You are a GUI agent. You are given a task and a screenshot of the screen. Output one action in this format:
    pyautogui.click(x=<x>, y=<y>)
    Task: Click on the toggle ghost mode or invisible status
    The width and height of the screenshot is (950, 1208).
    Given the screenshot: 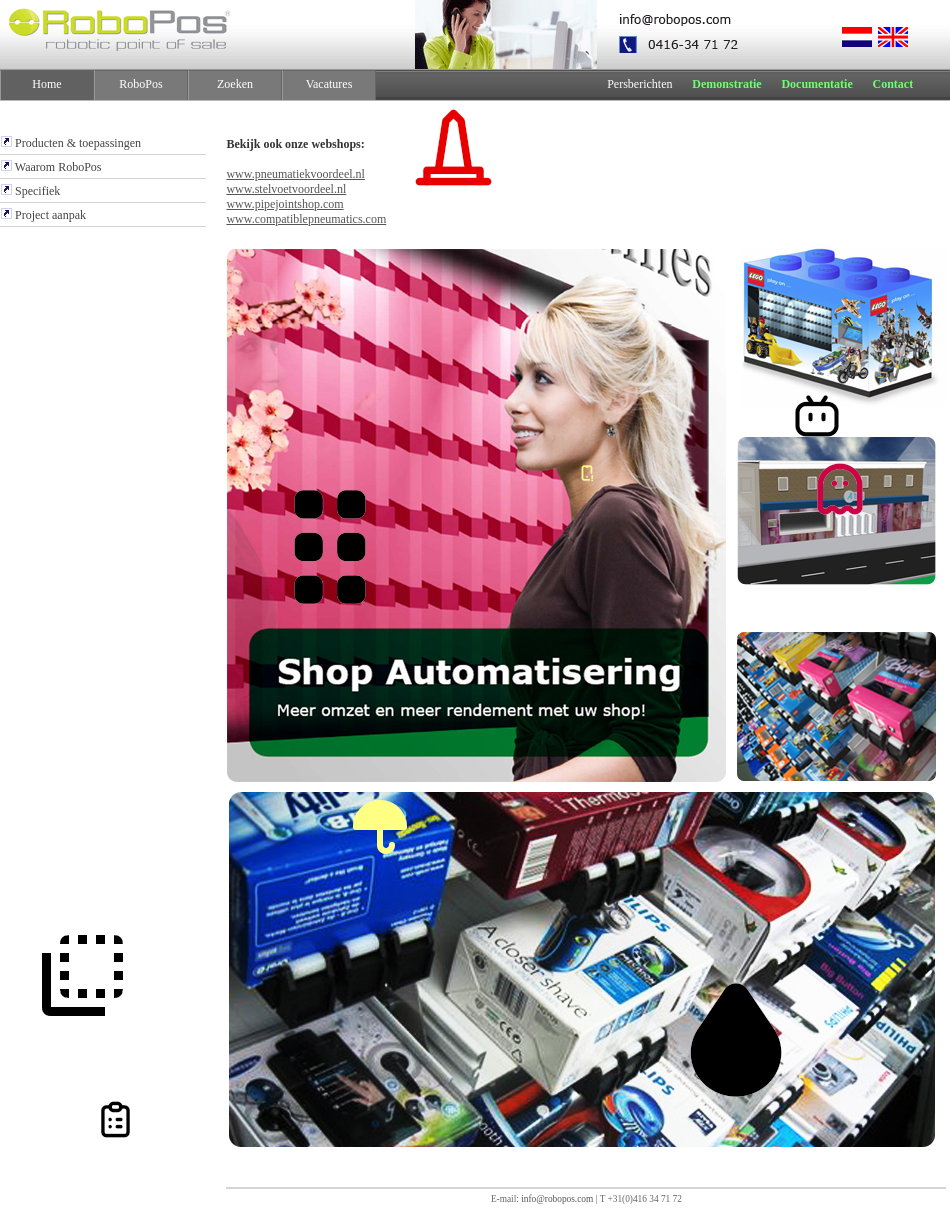 What is the action you would take?
    pyautogui.click(x=840, y=489)
    